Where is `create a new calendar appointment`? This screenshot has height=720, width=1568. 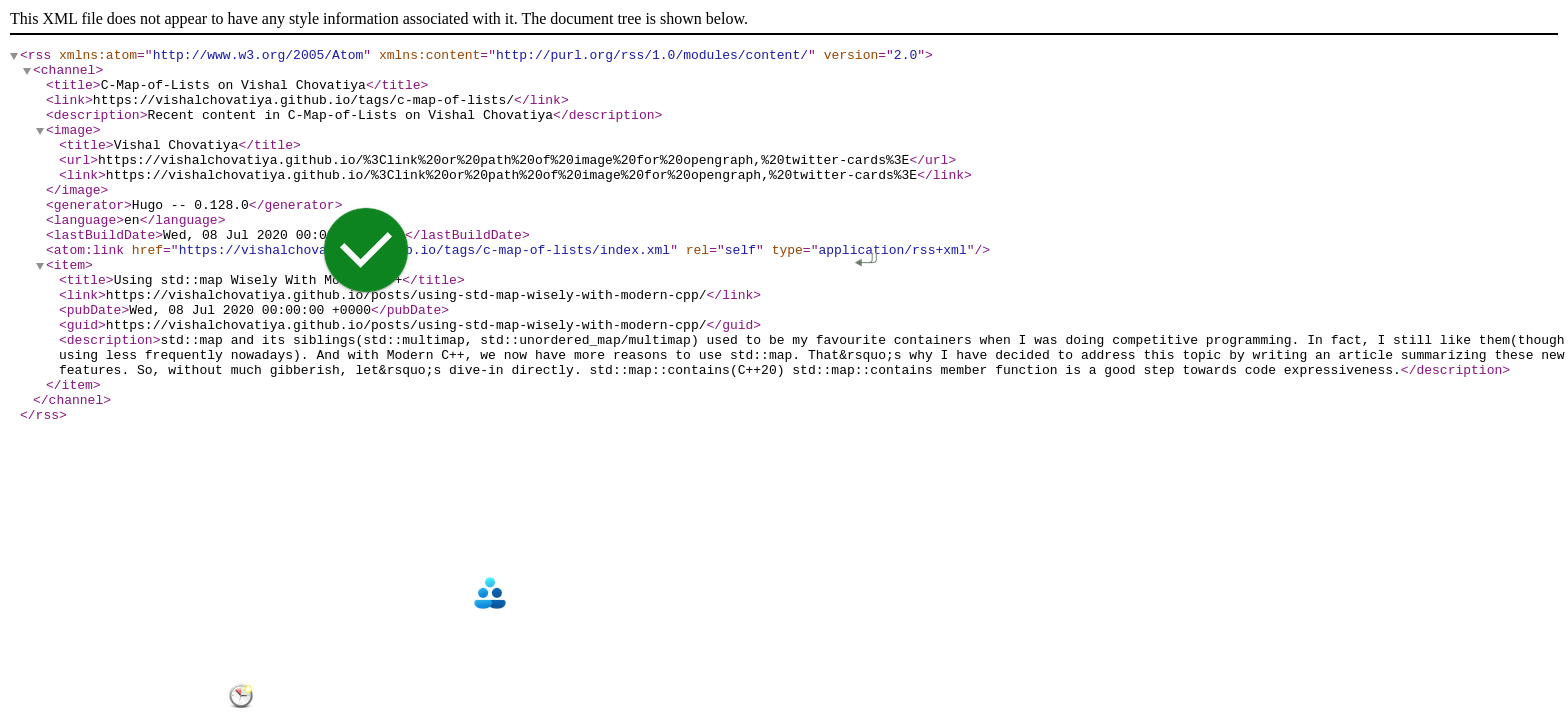 create a new calendar appointment is located at coordinates (241, 695).